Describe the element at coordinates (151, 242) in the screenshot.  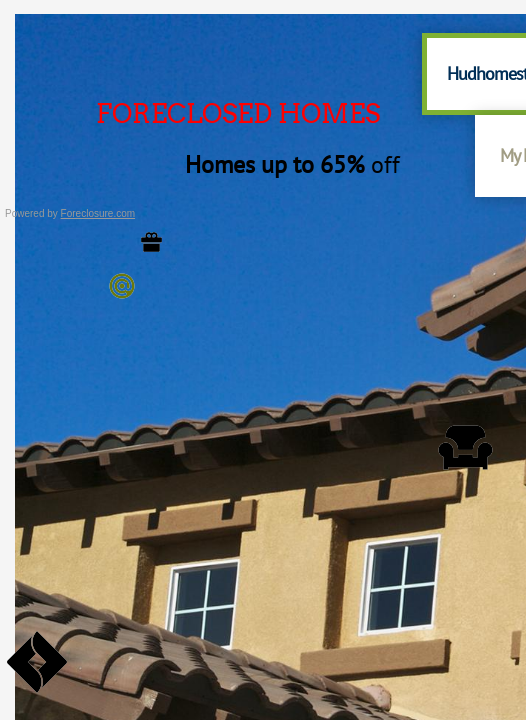
I see `view gifts or rewards` at that location.